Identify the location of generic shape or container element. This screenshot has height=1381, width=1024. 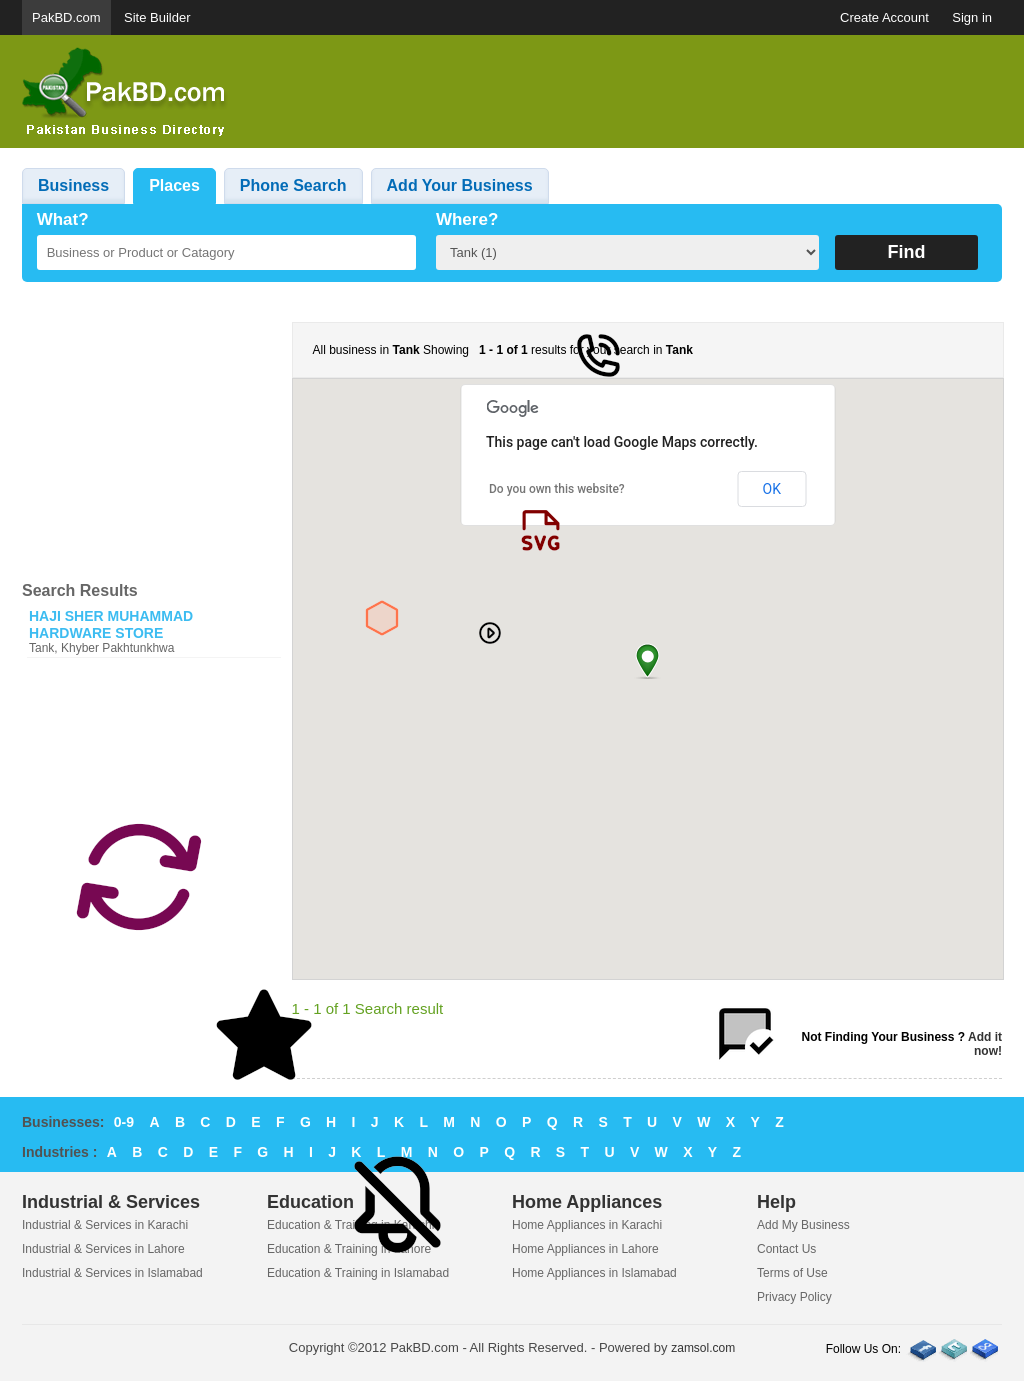
(382, 618).